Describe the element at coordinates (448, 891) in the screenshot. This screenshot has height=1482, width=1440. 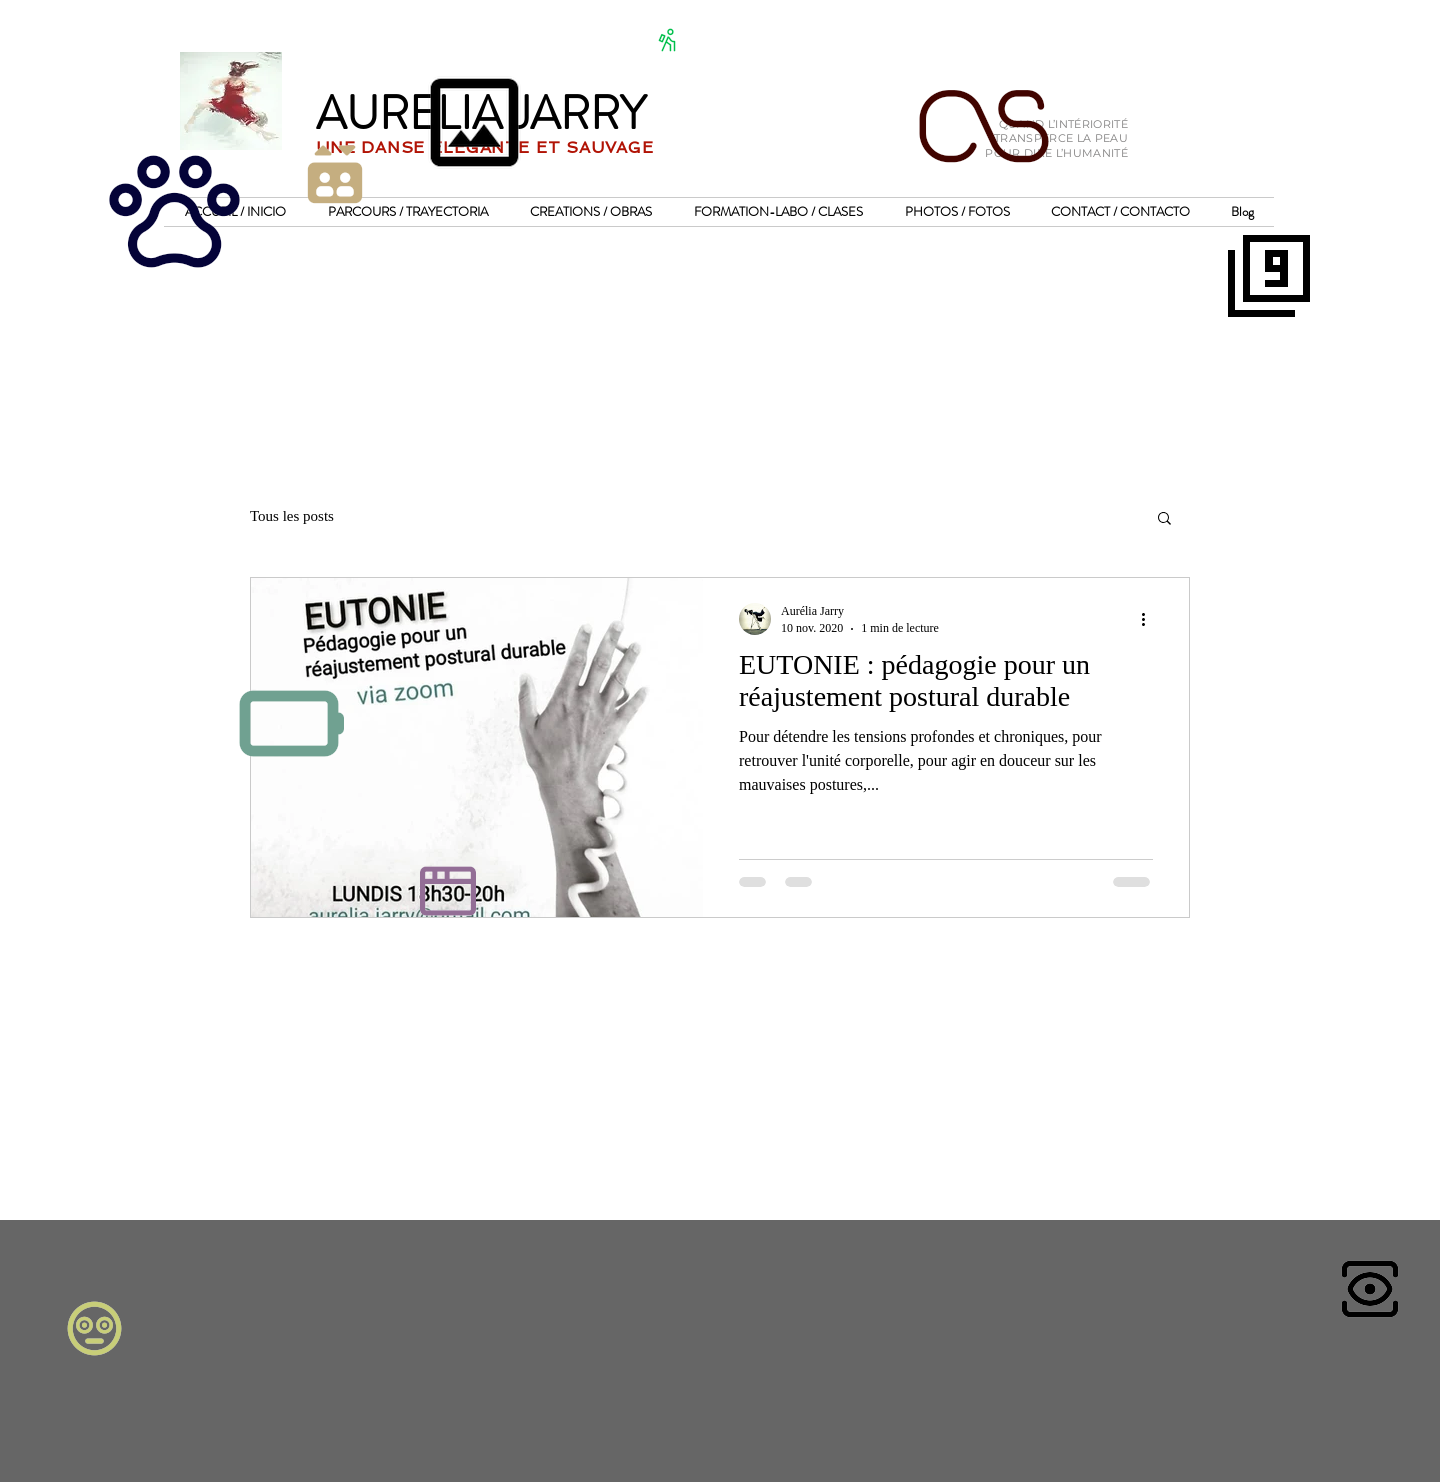
I see `open in browser window` at that location.